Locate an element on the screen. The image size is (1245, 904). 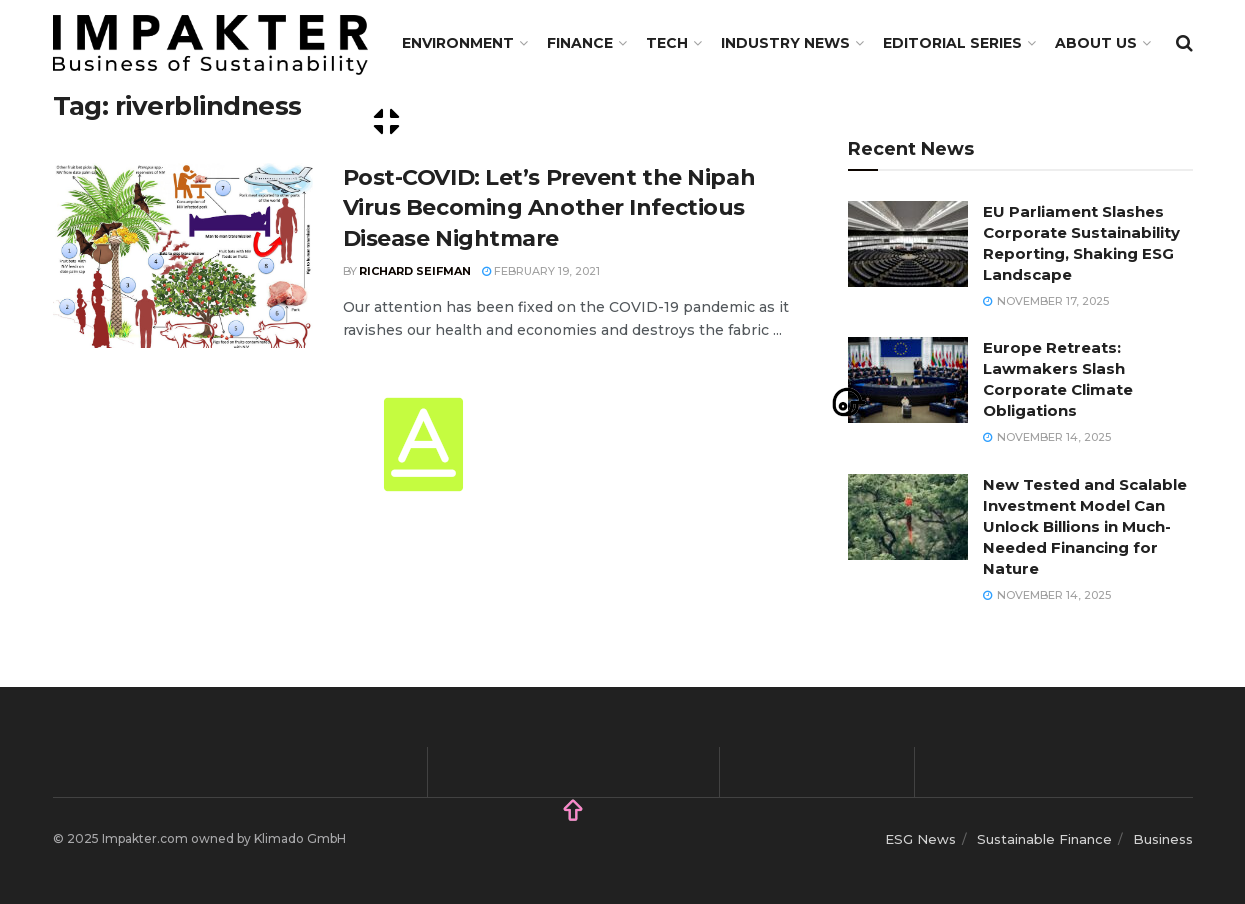
access baseball or sports-related content is located at coordinates (848, 402).